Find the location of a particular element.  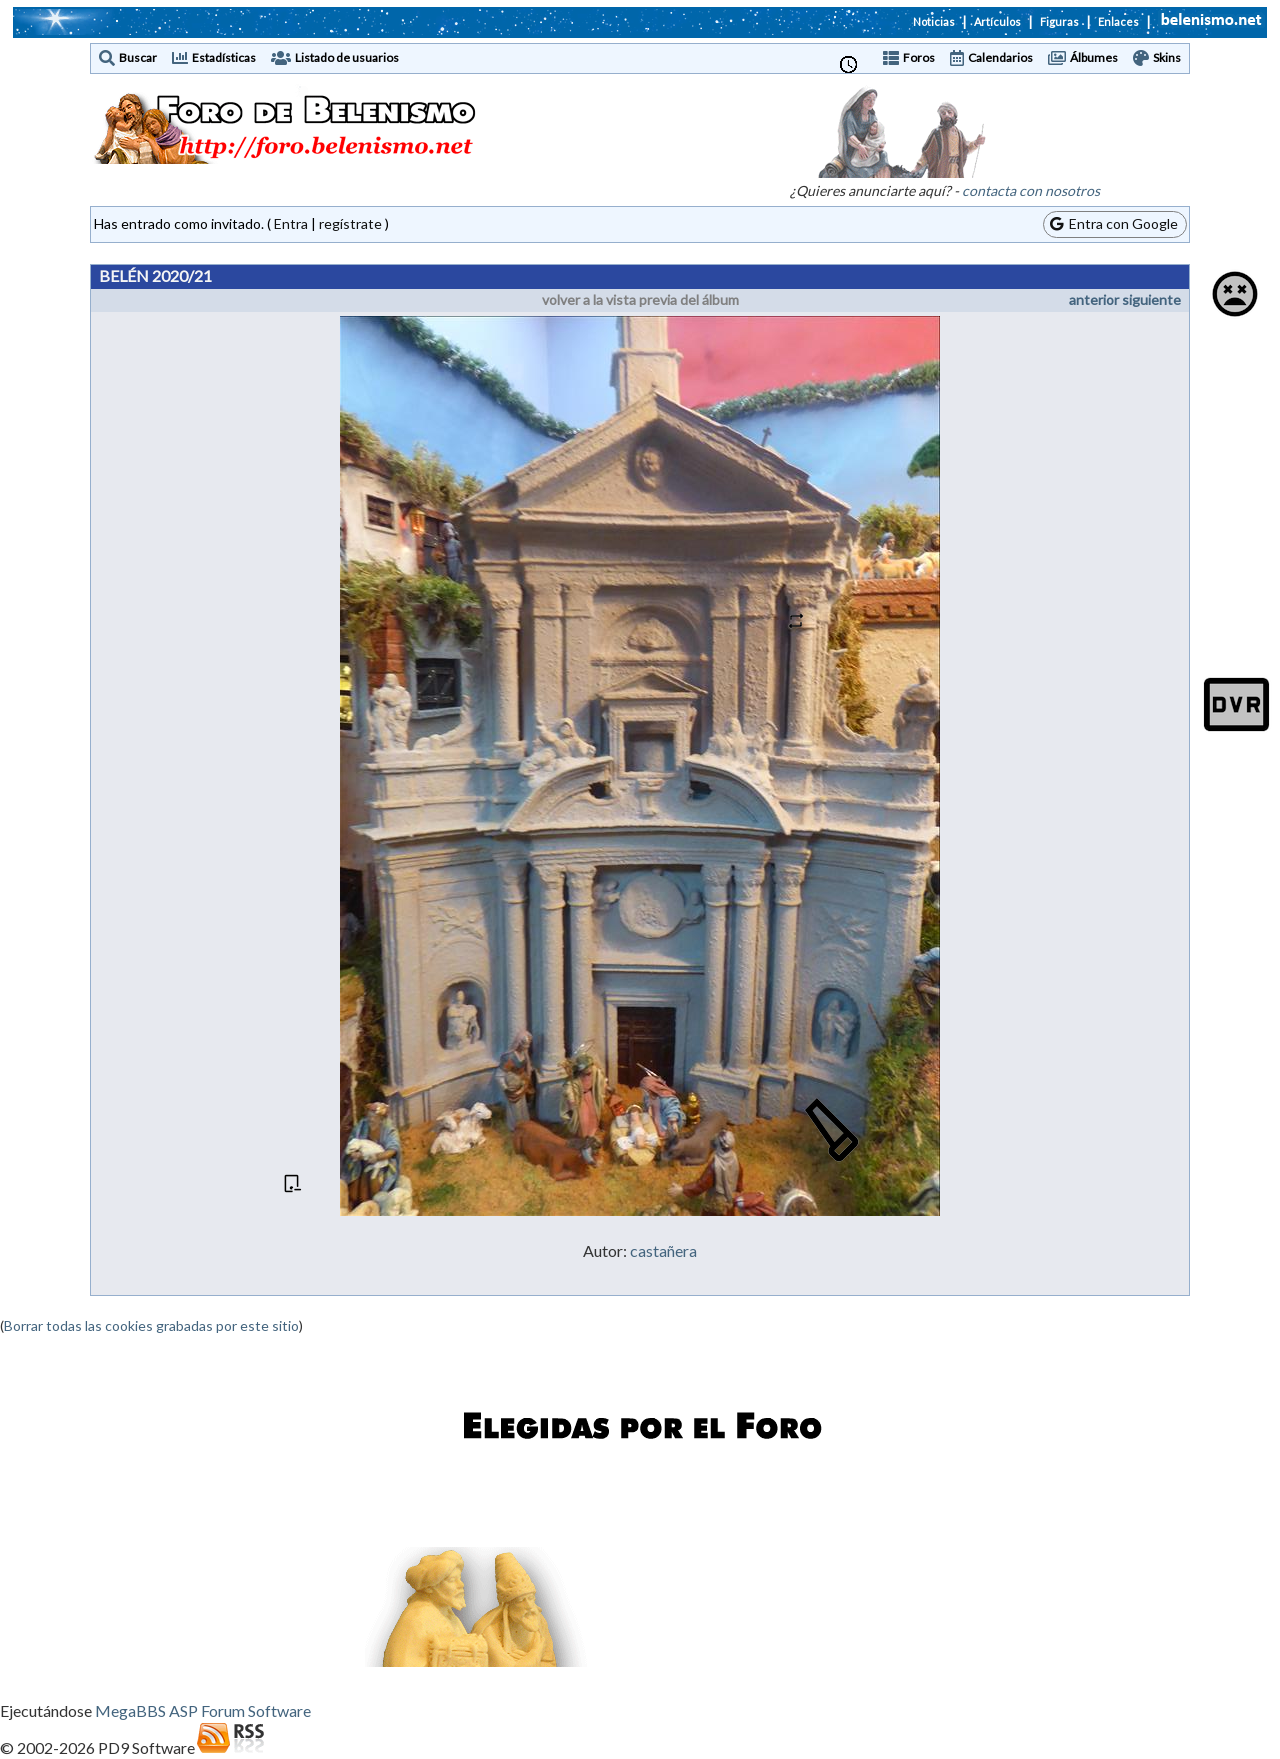

find carpentry or woodworking services is located at coordinates (832, 1130).